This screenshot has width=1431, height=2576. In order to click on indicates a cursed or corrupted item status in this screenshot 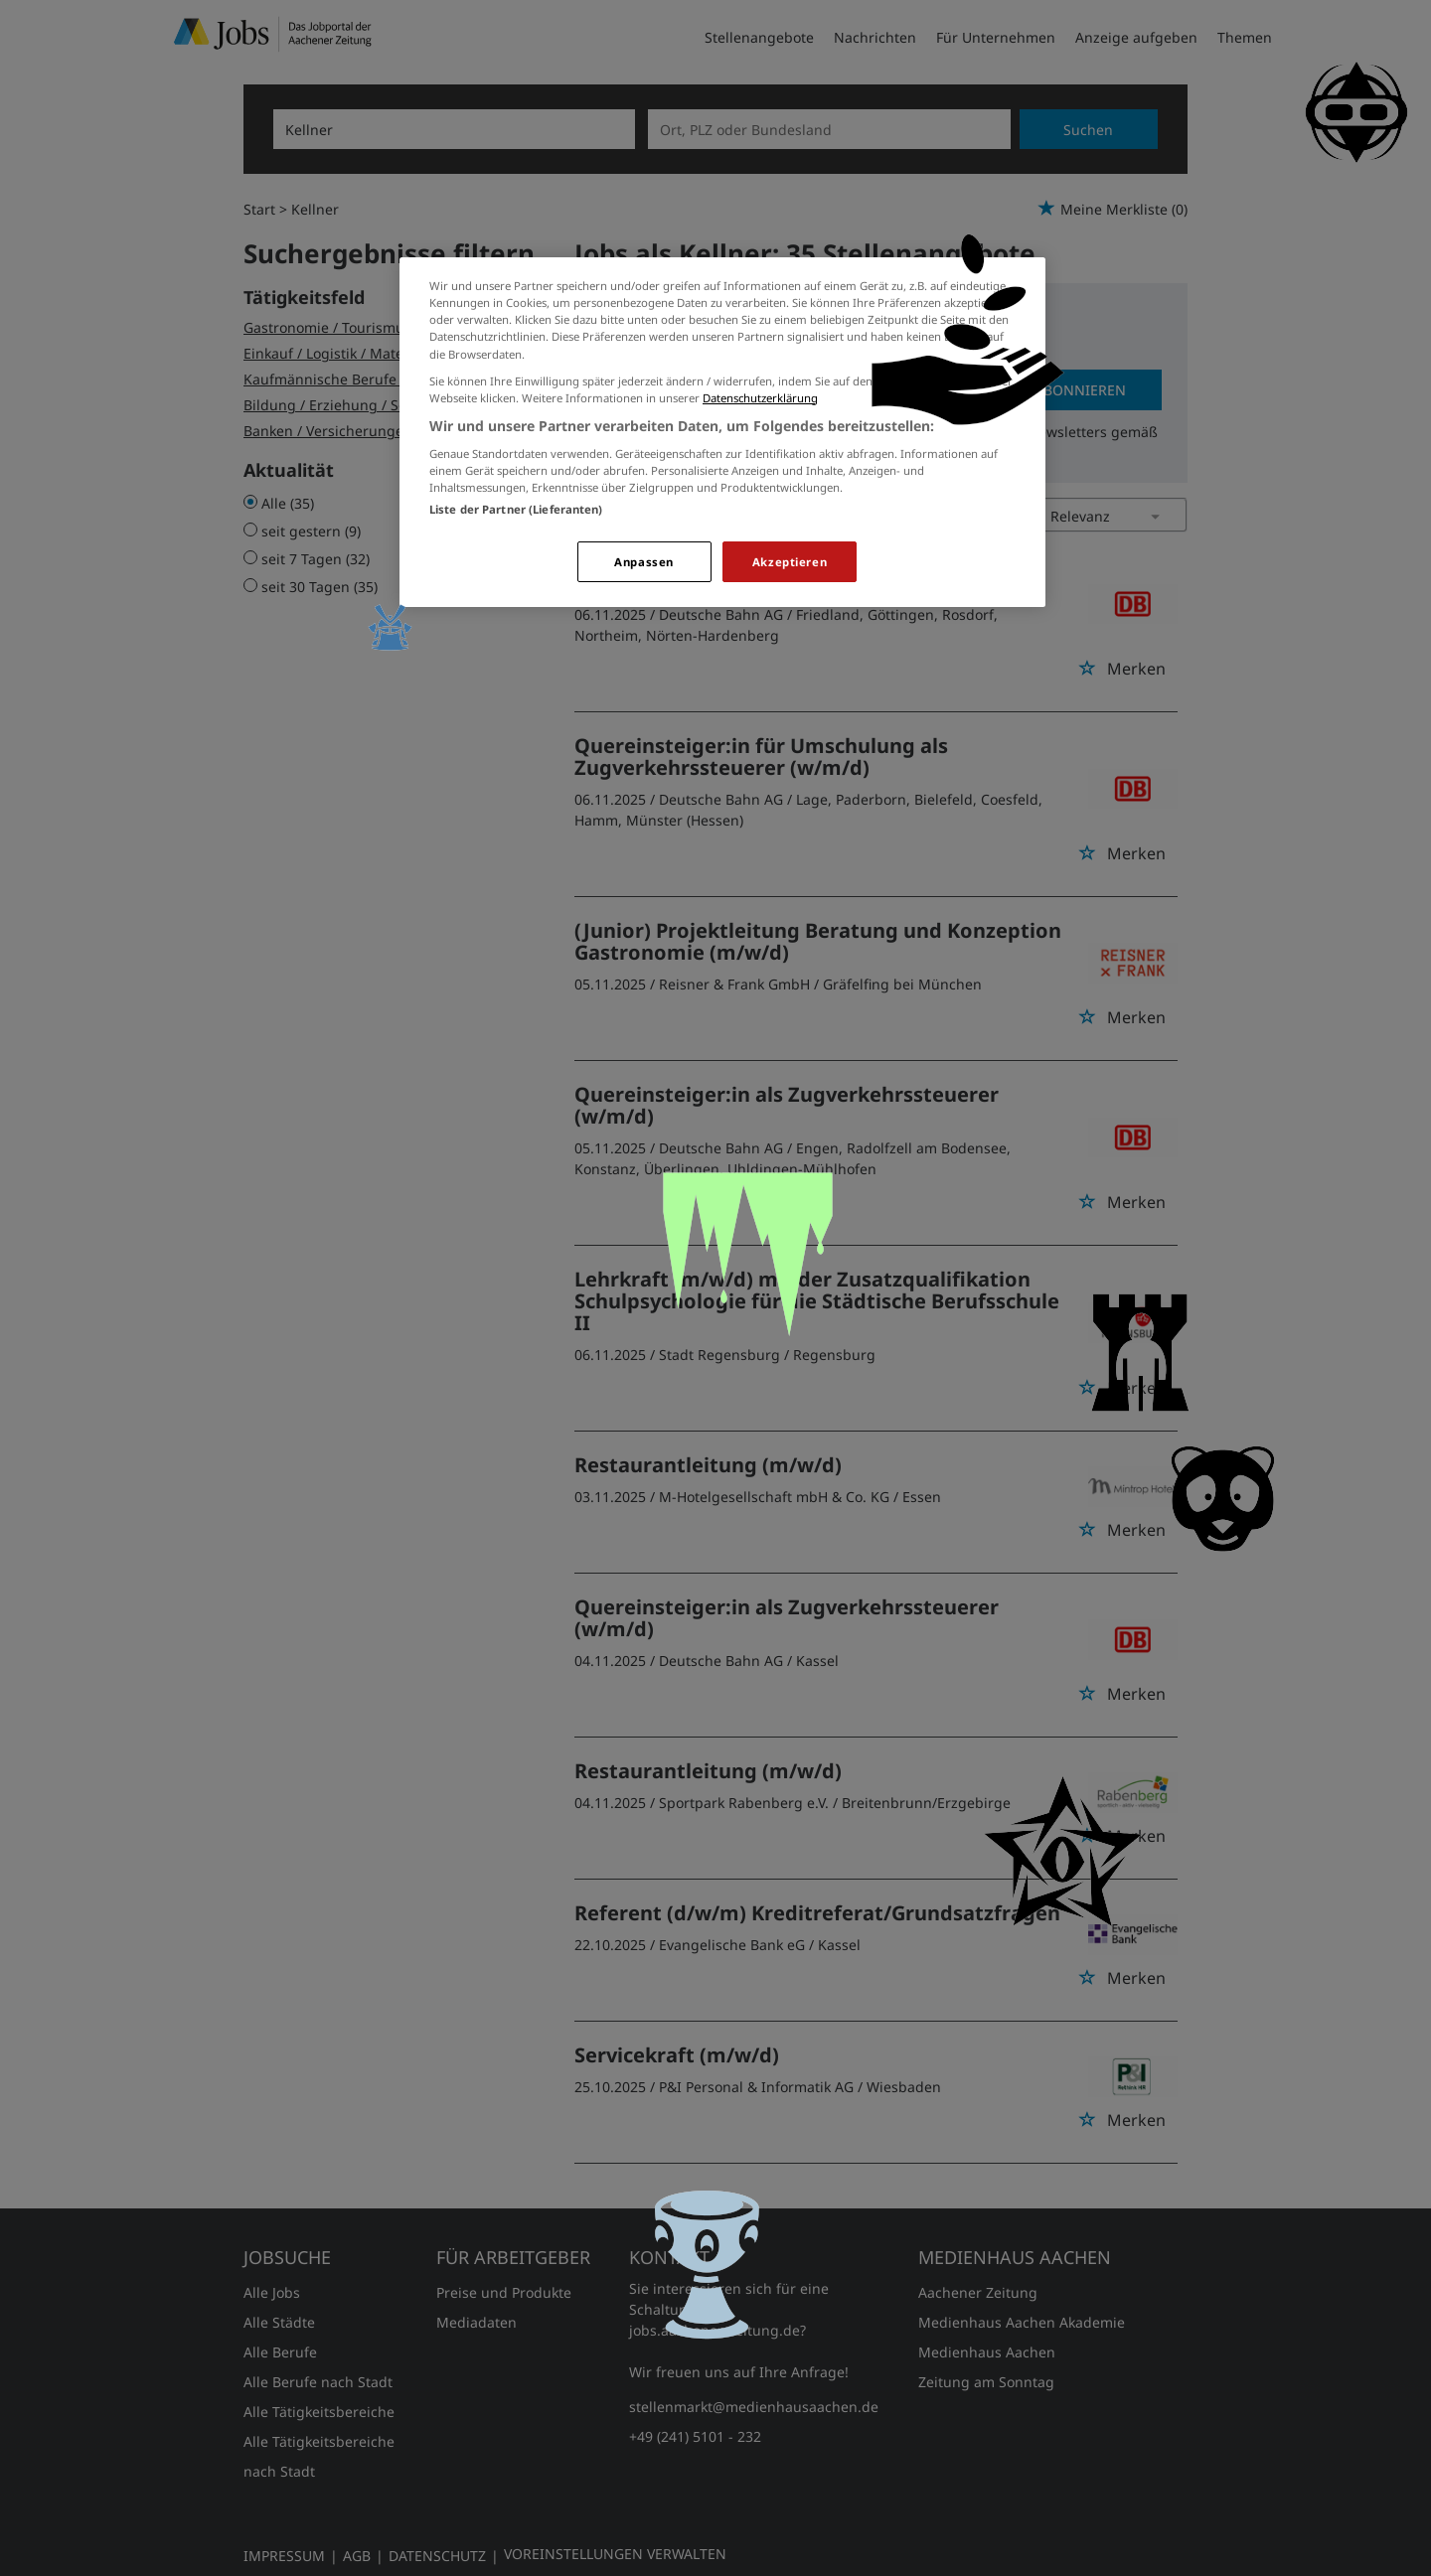, I will do `click(1061, 1855)`.